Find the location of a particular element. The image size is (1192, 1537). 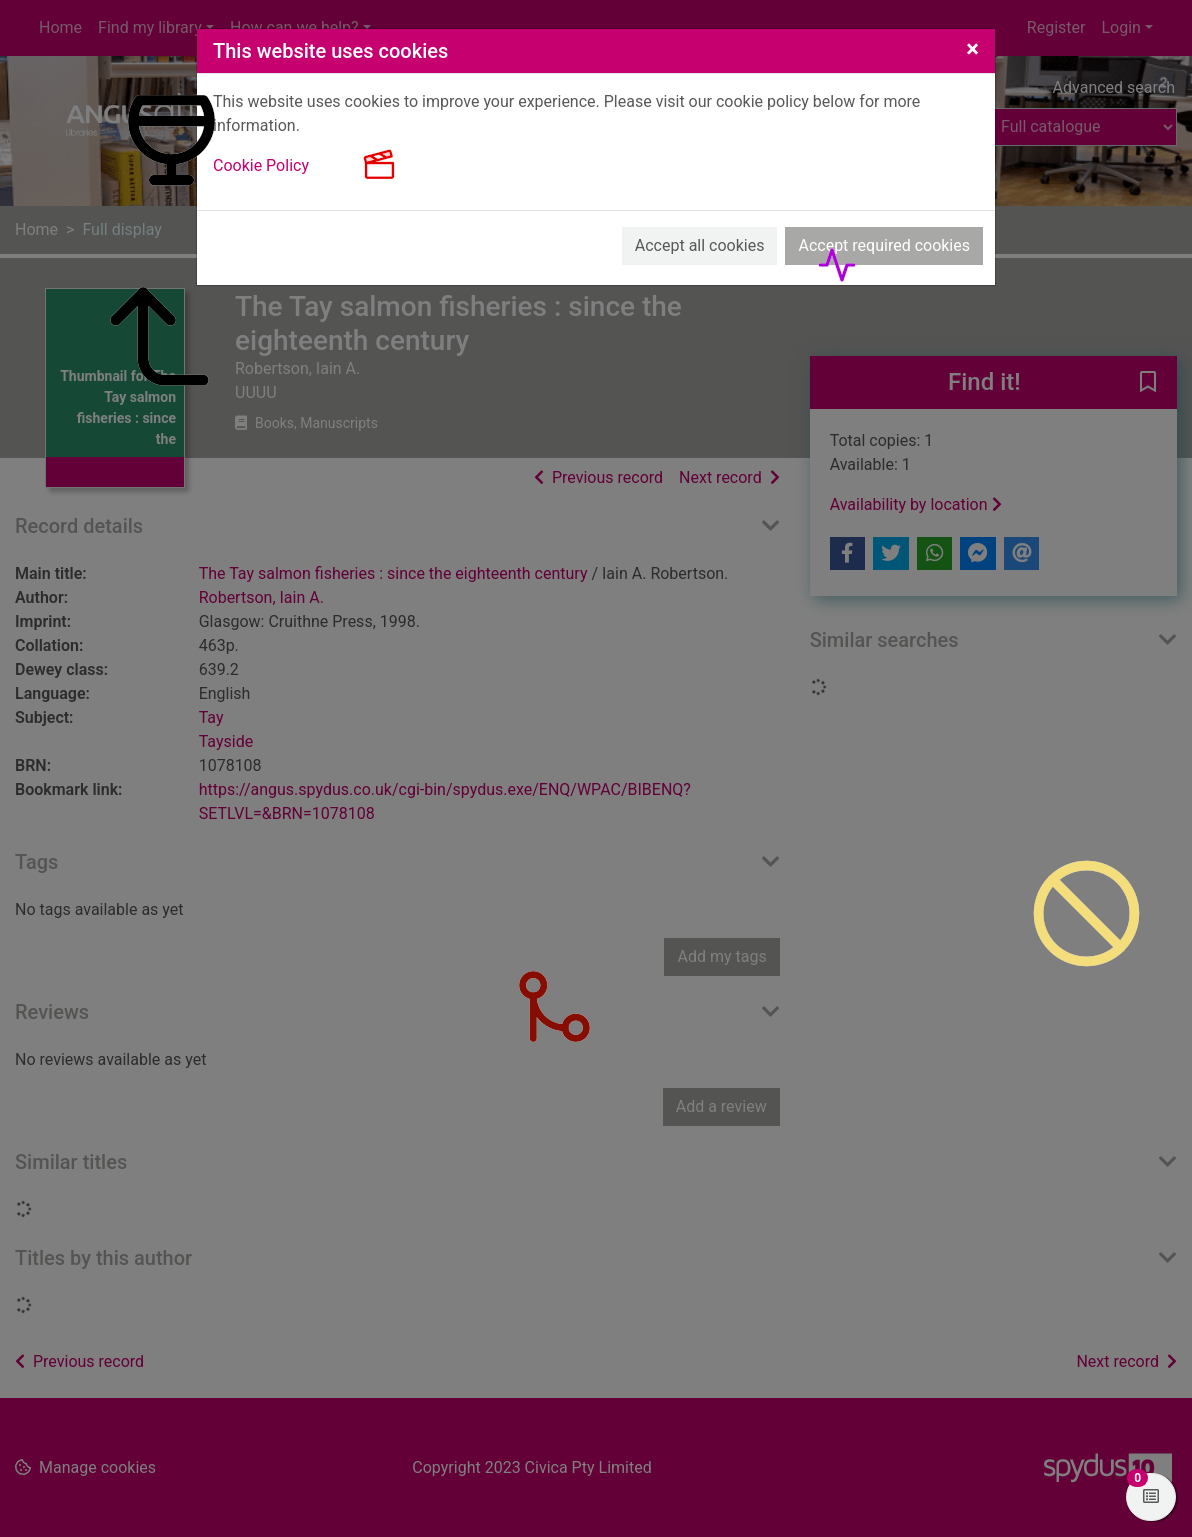

view activity or health metrics is located at coordinates (837, 265).